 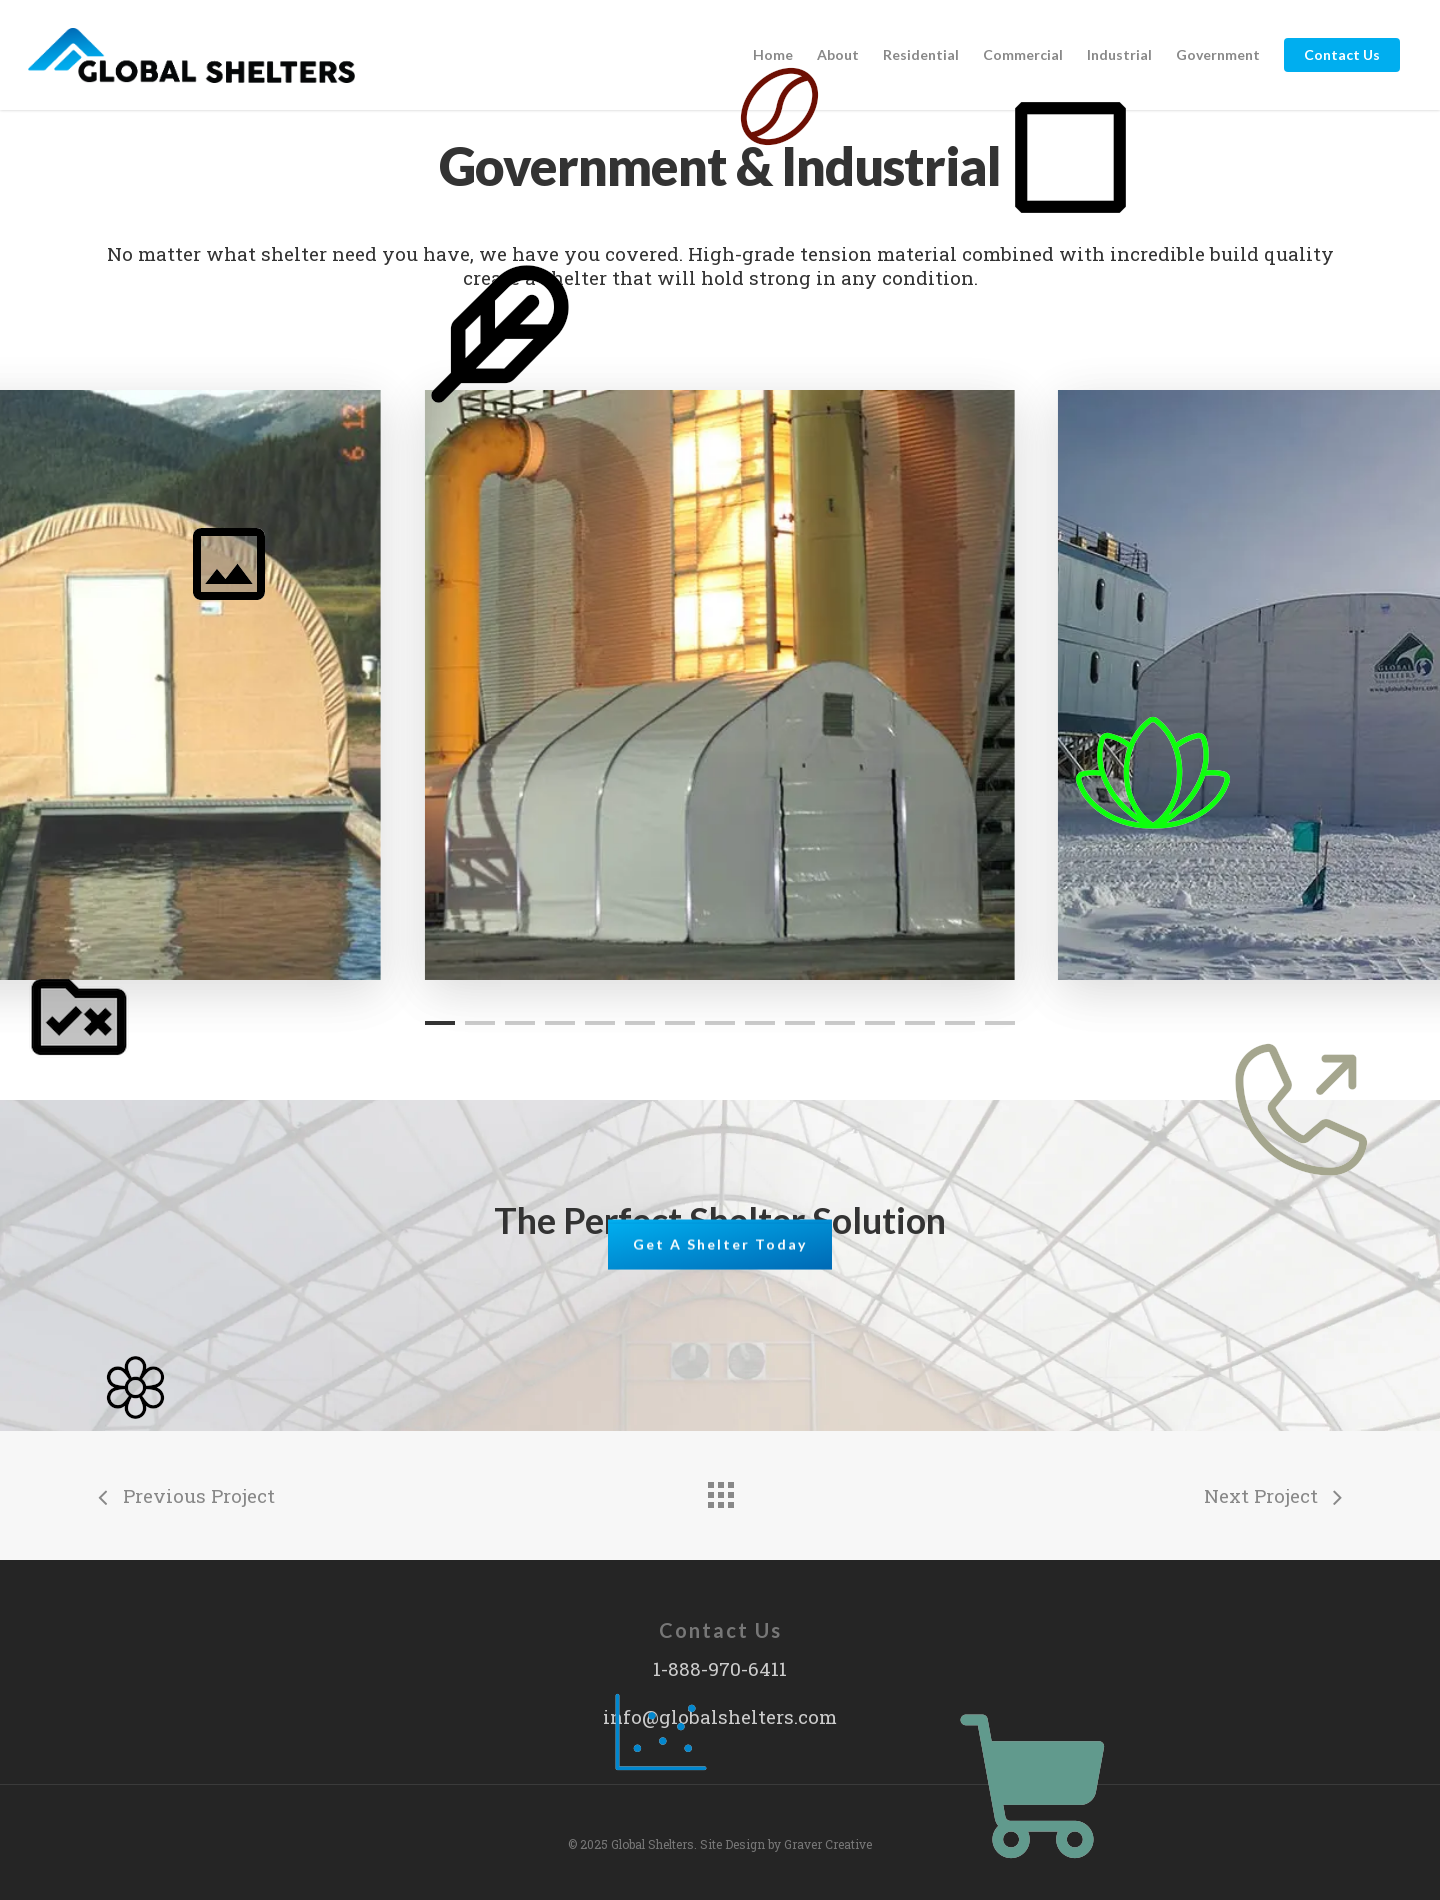 I want to click on view your shopping cart, so click(x=1035, y=1789).